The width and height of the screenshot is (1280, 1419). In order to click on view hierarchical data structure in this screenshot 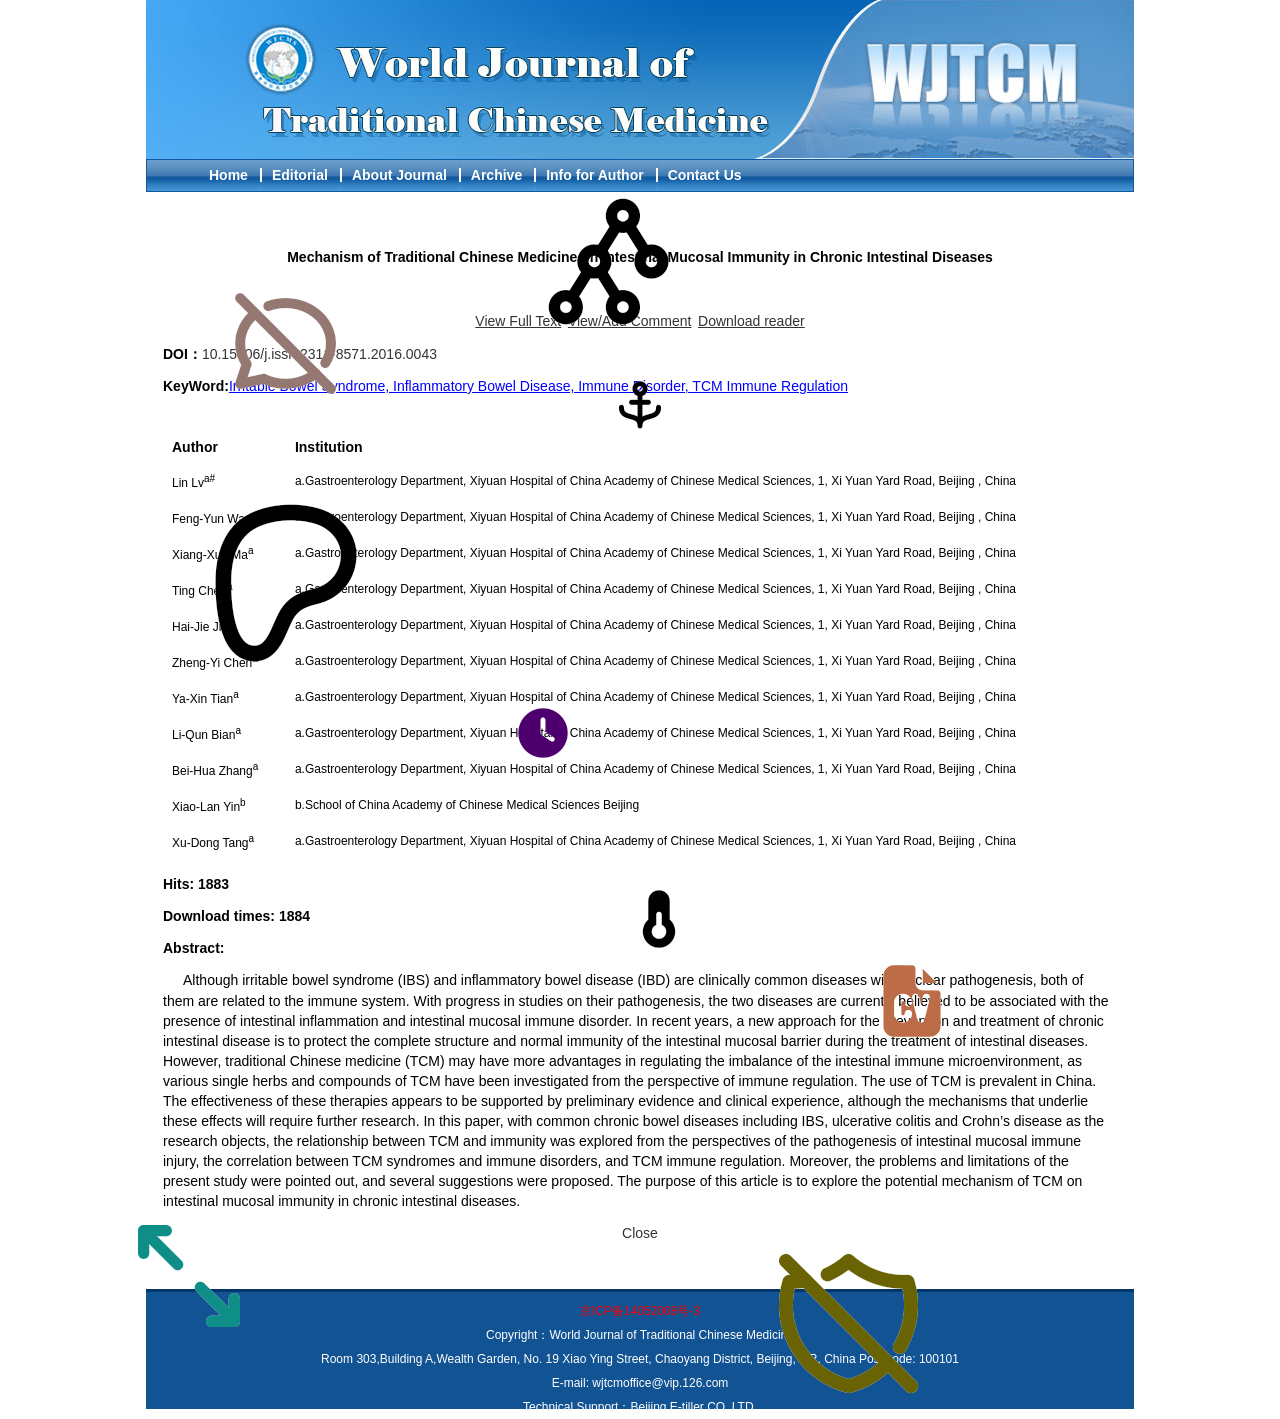, I will do `click(611, 261)`.